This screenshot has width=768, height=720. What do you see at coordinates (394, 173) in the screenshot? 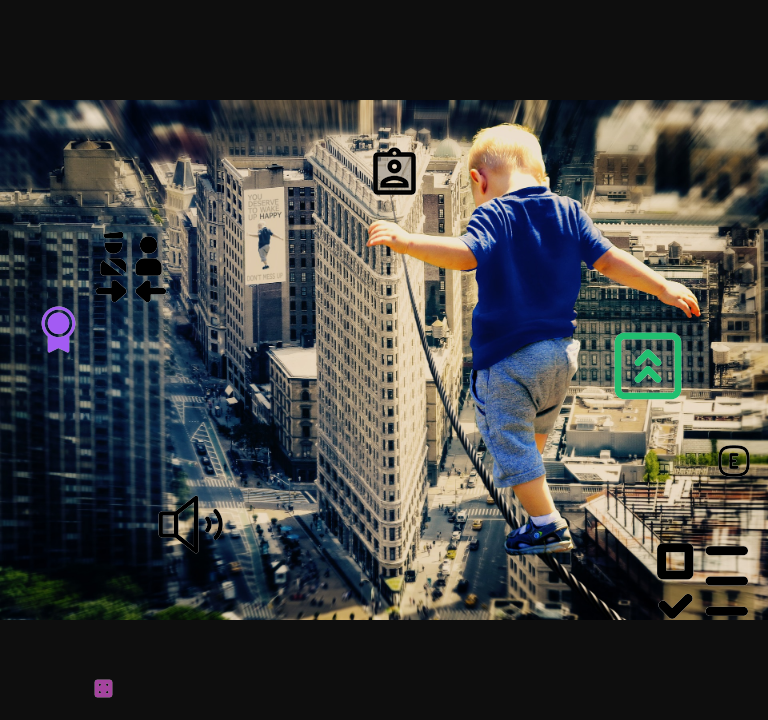
I see `view assigned personnel or contact details` at bounding box center [394, 173].